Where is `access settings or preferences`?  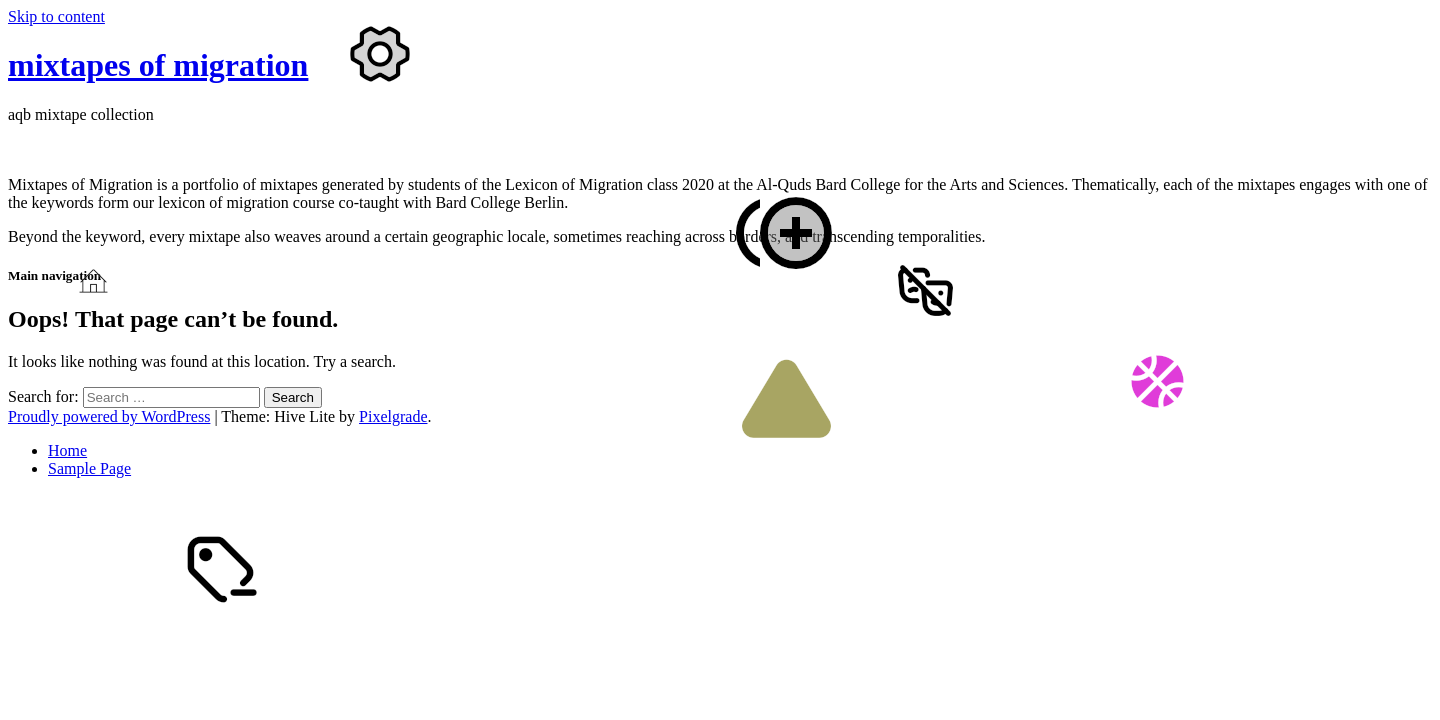 access settings or preferences is located at coordinates (380, 54).